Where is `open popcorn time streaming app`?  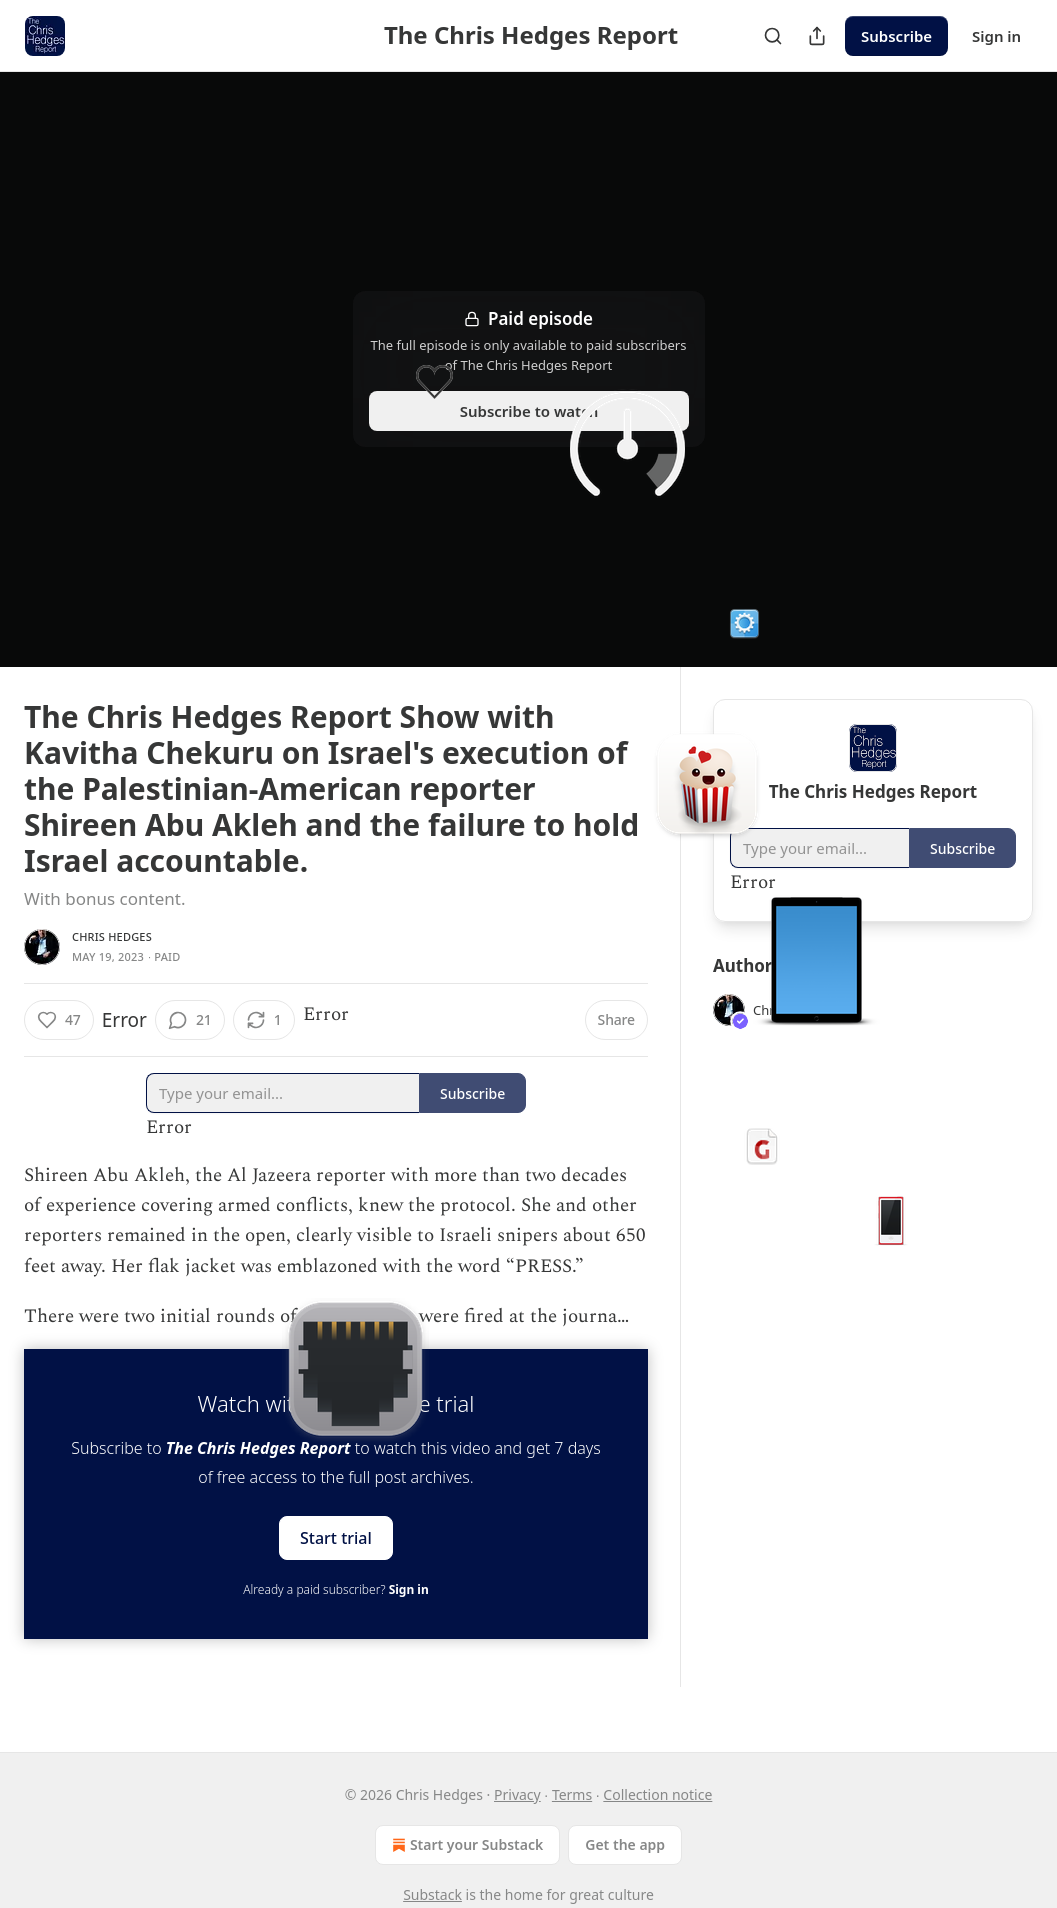
open popcorn time streaming app is located at coordinates (707, 784).